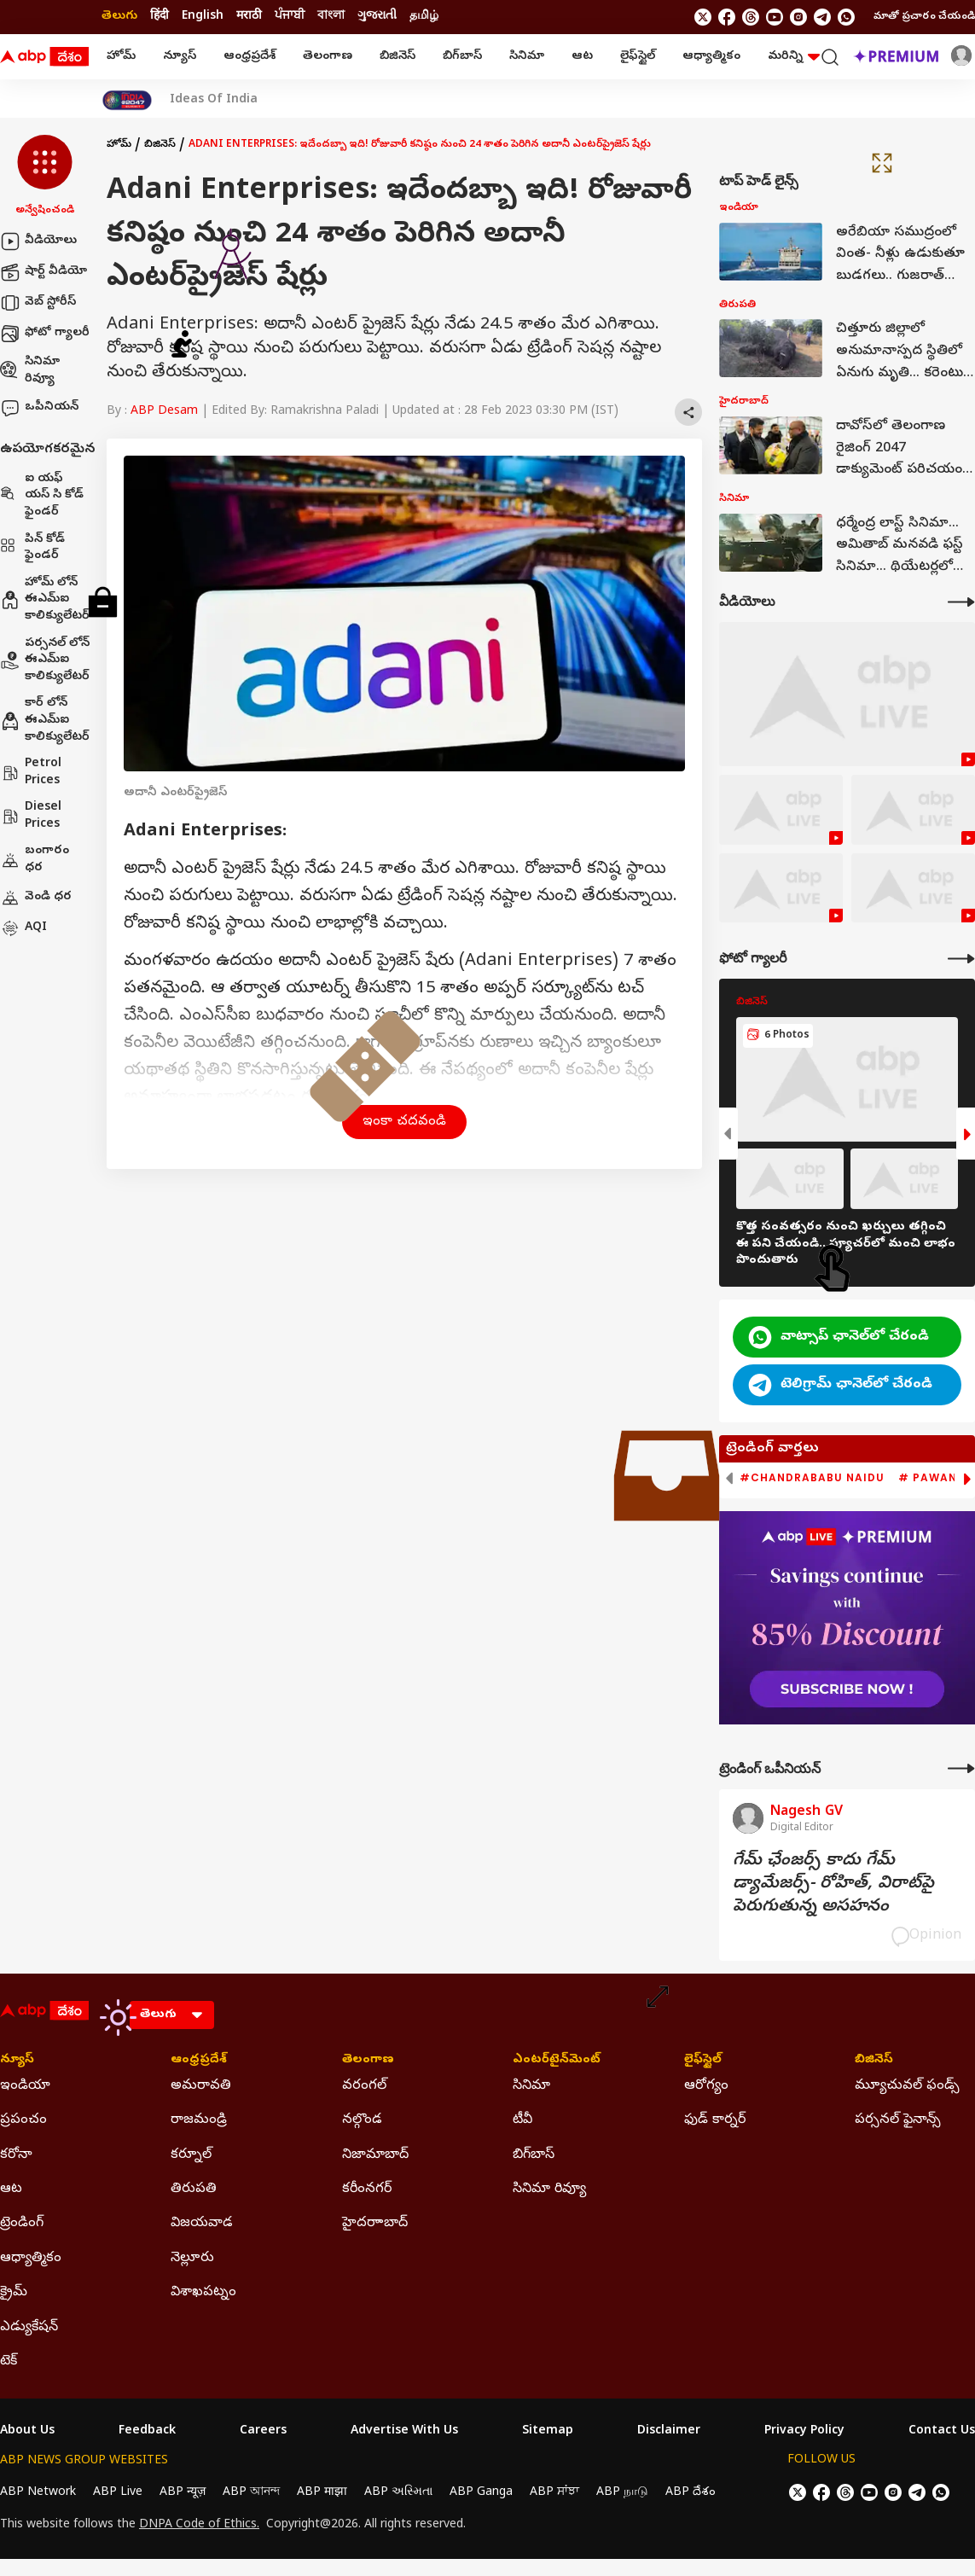 This screenshot has width=975, height=2576. I want to click on access drawing or drafting tools, so click(230, 254).